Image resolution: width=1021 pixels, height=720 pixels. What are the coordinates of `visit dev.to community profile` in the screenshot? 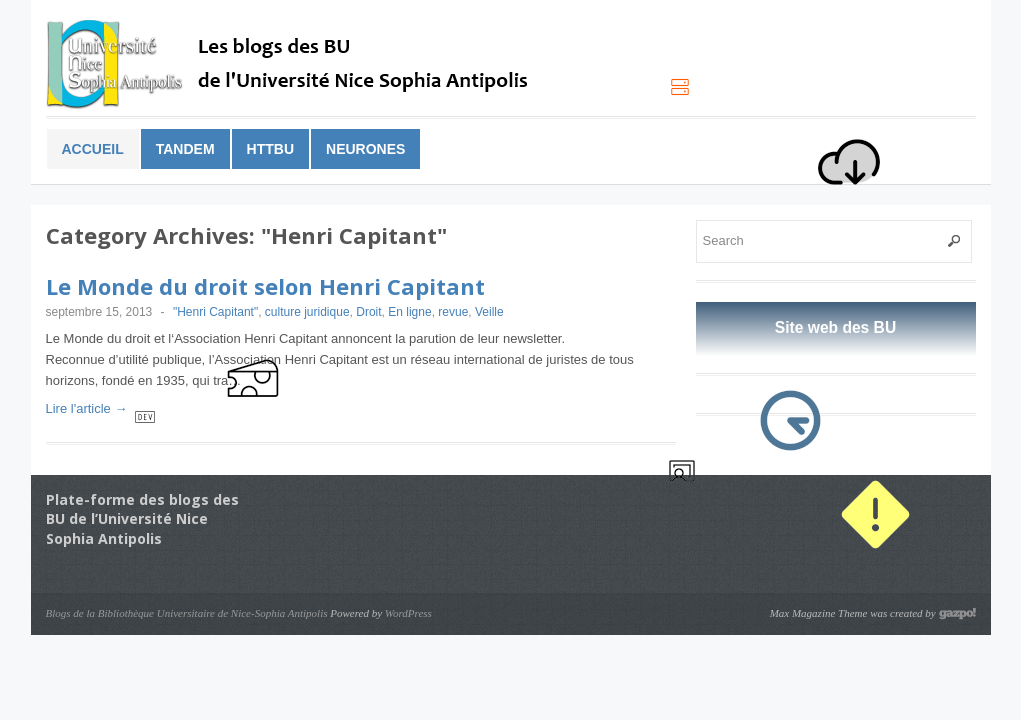 It's located at (145, 417).